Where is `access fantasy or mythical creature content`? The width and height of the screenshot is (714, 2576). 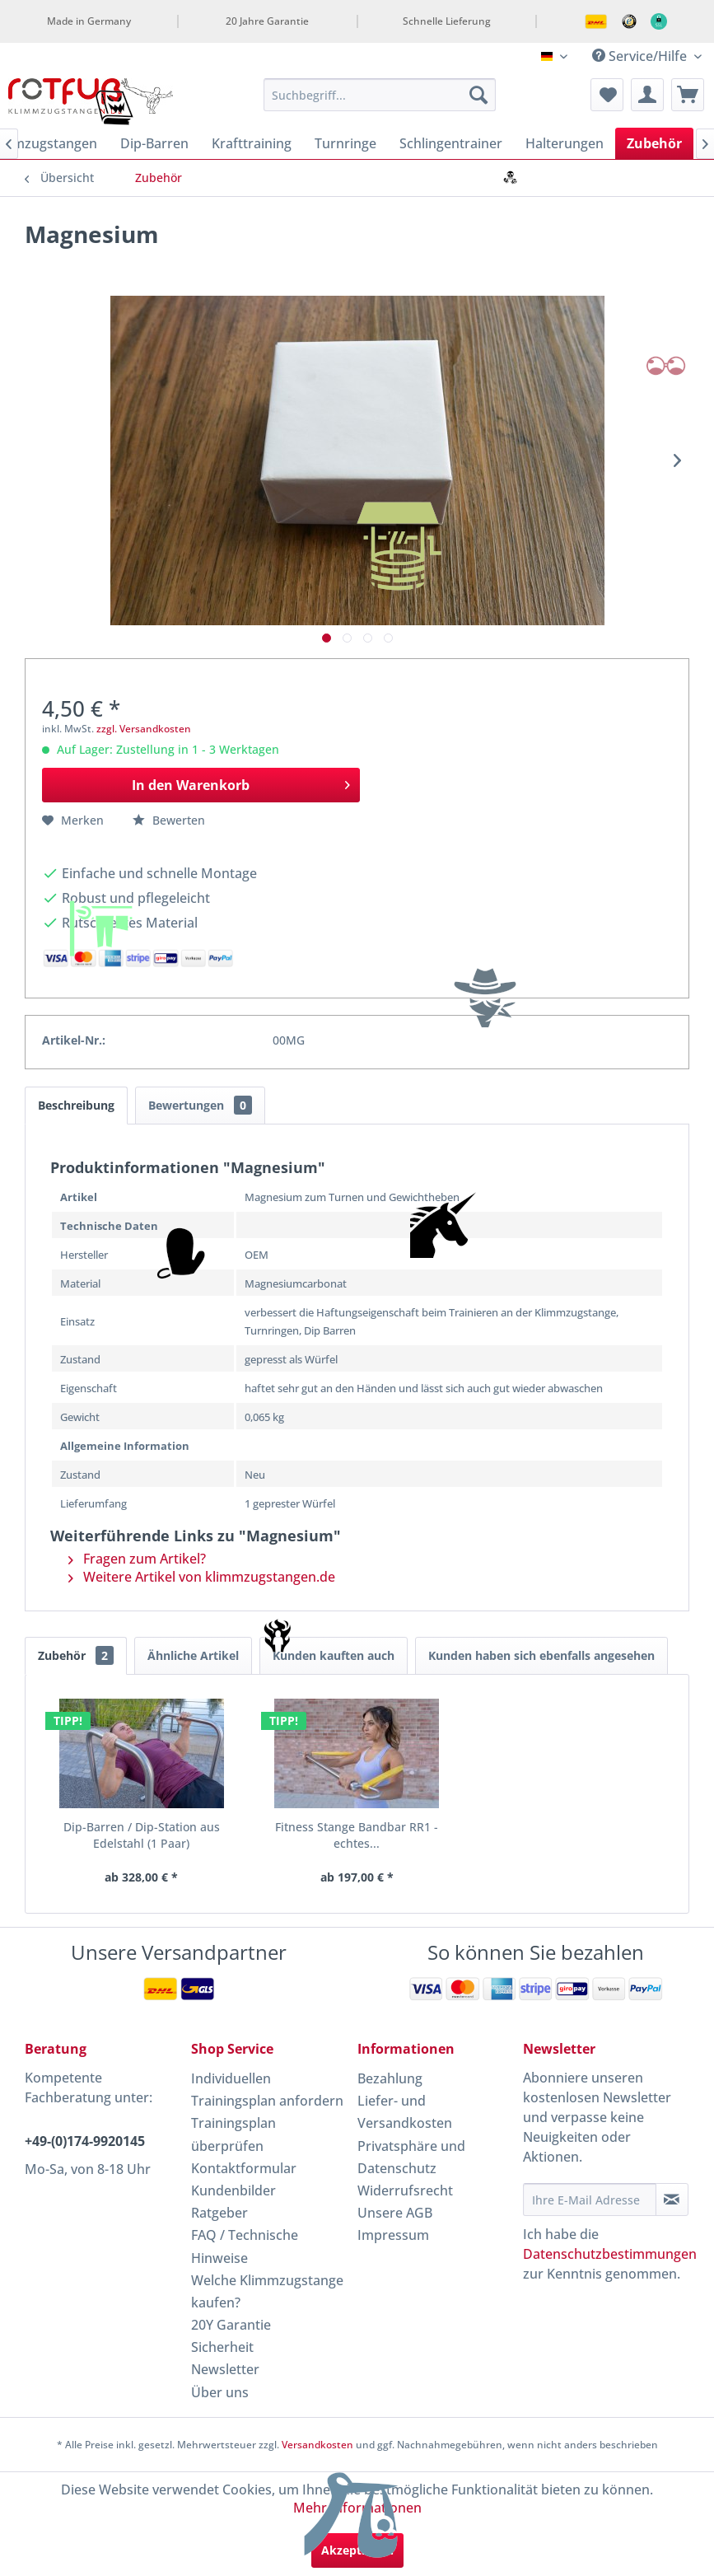 access fantasy or mythical creature content is located at coordinates (443, 1225).